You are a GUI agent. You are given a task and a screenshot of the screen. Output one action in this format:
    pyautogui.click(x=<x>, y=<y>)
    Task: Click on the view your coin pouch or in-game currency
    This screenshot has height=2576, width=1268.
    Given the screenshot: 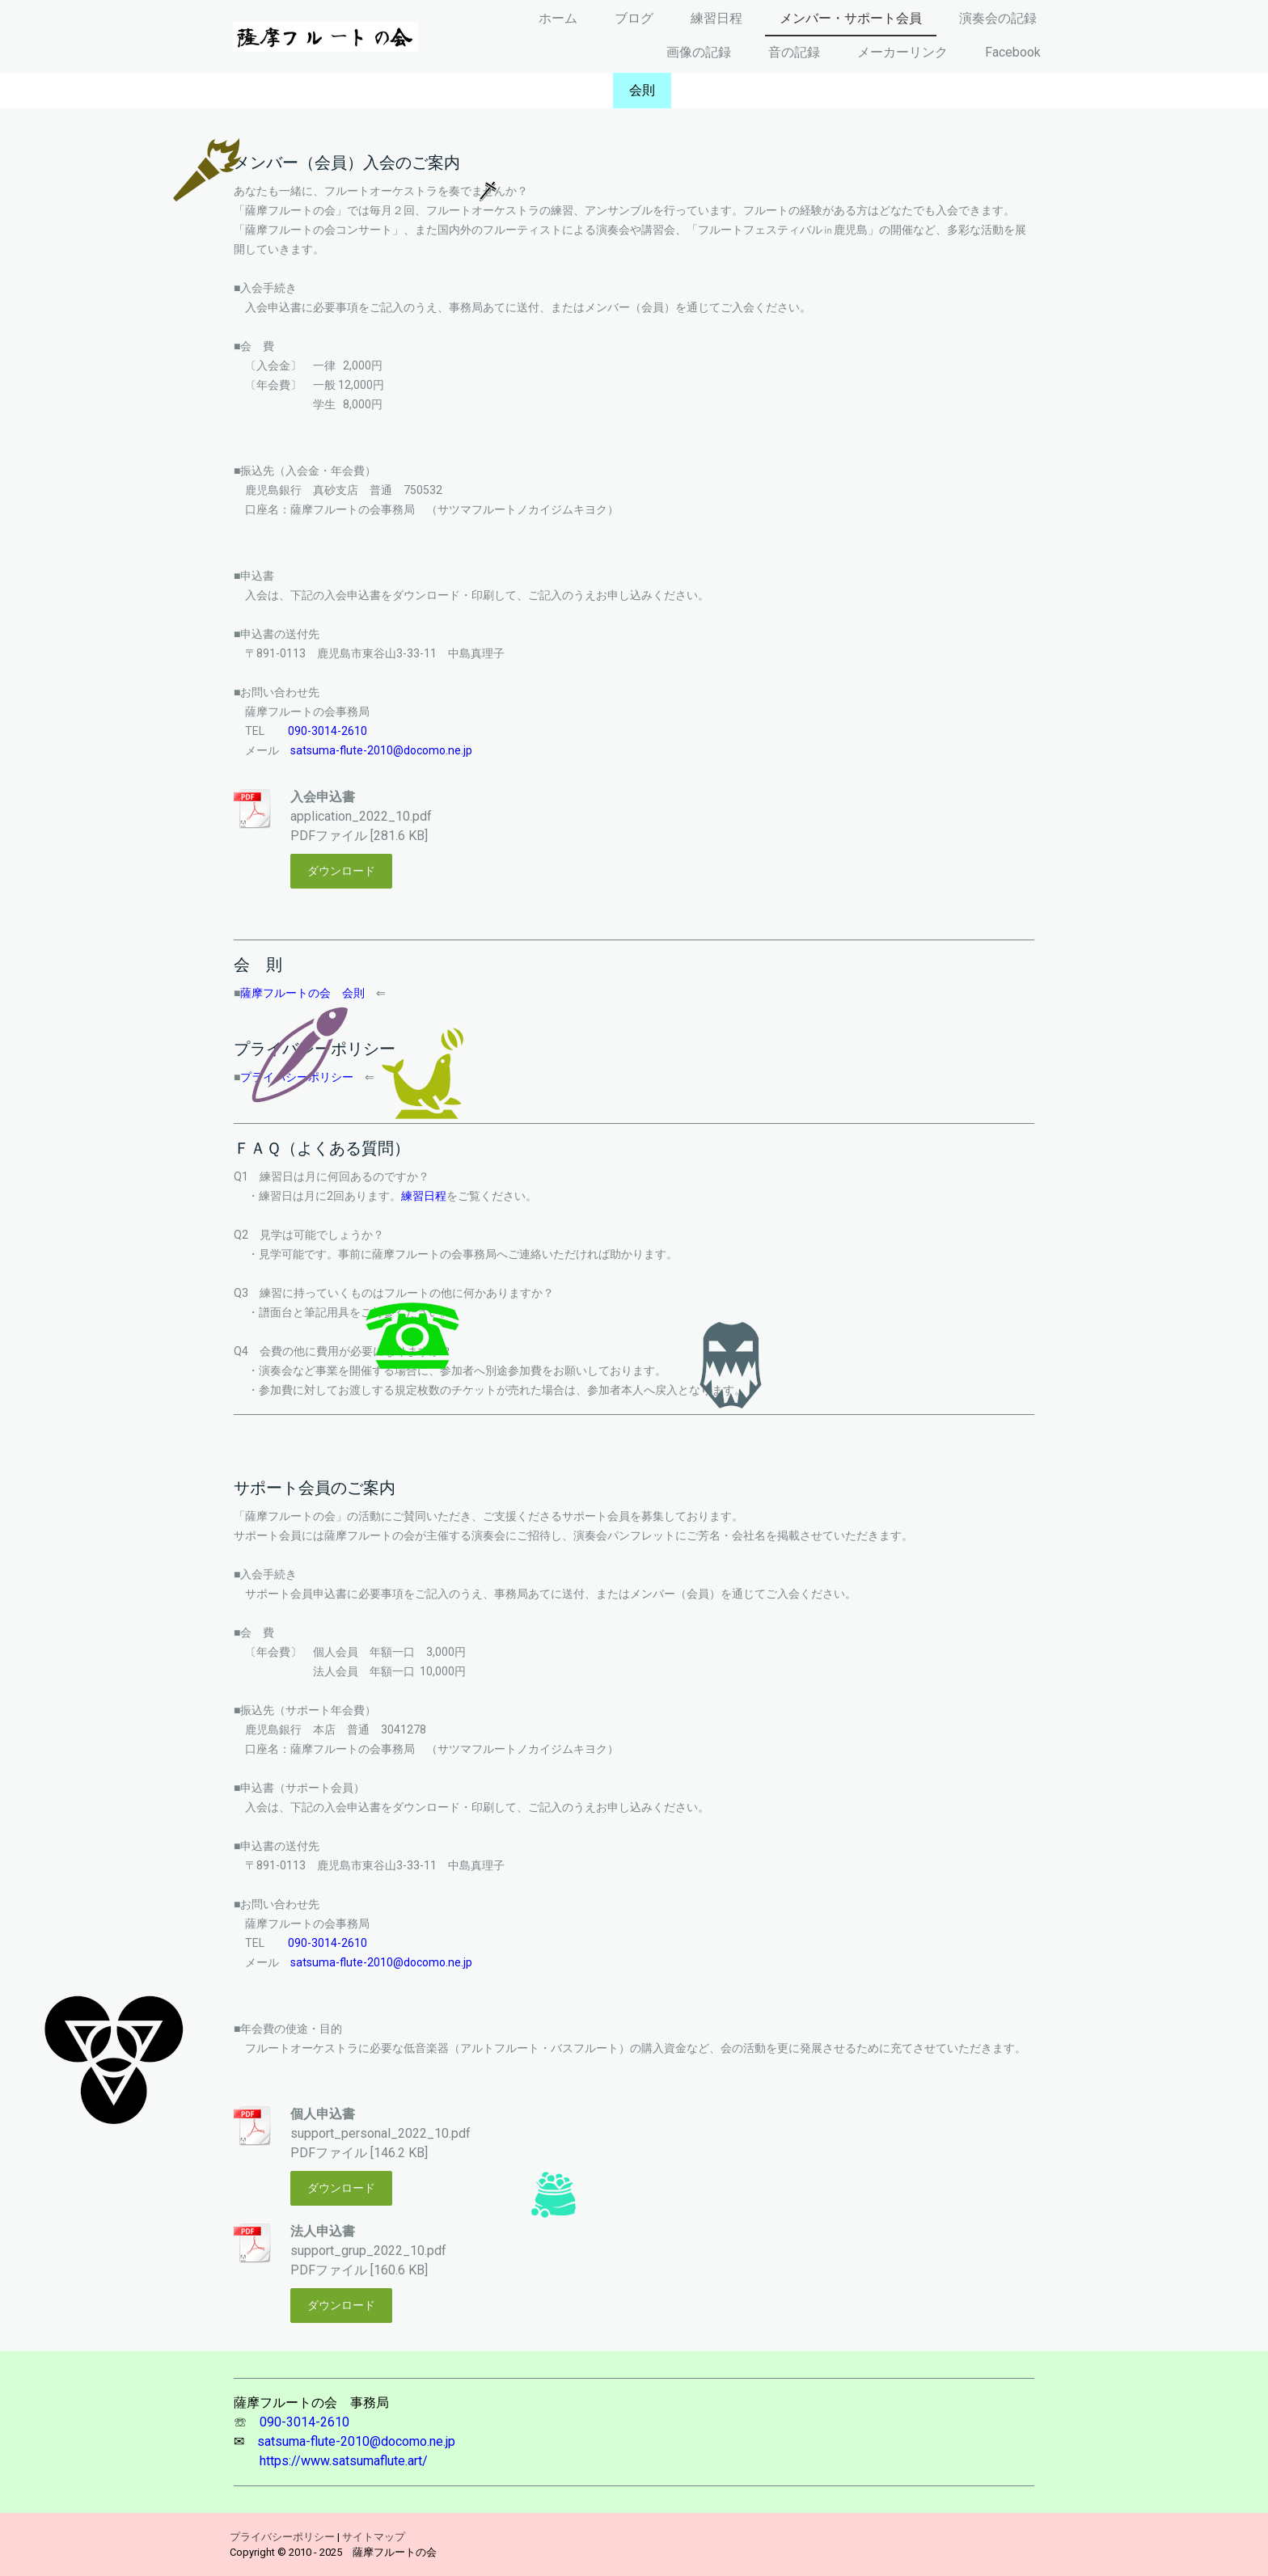 What is the action you would take?
    pyautogui.click(x=553, y=2194)
    